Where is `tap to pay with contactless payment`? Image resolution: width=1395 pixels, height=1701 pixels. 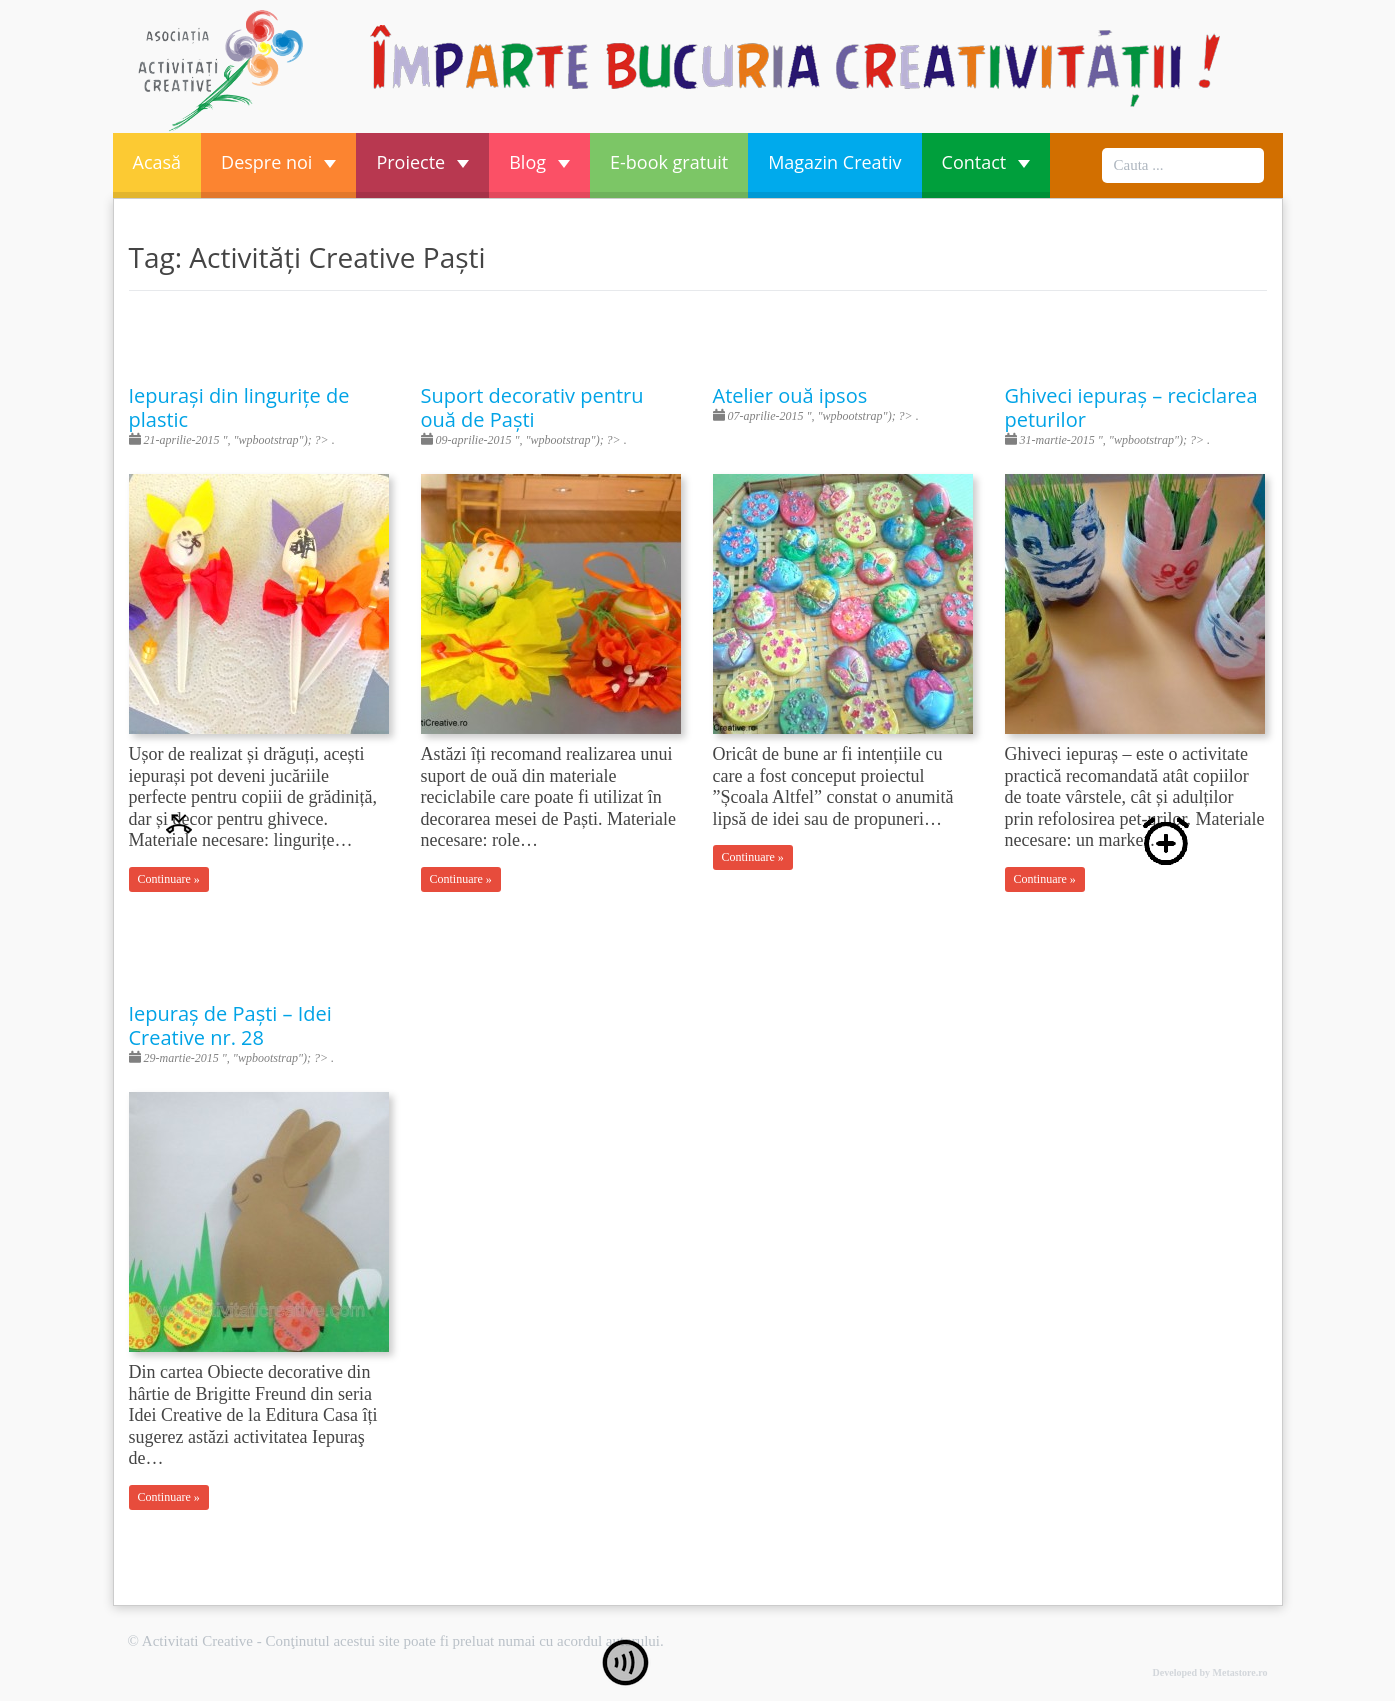
tap to pay with contactless payment is located at coordinates (625, 1662).